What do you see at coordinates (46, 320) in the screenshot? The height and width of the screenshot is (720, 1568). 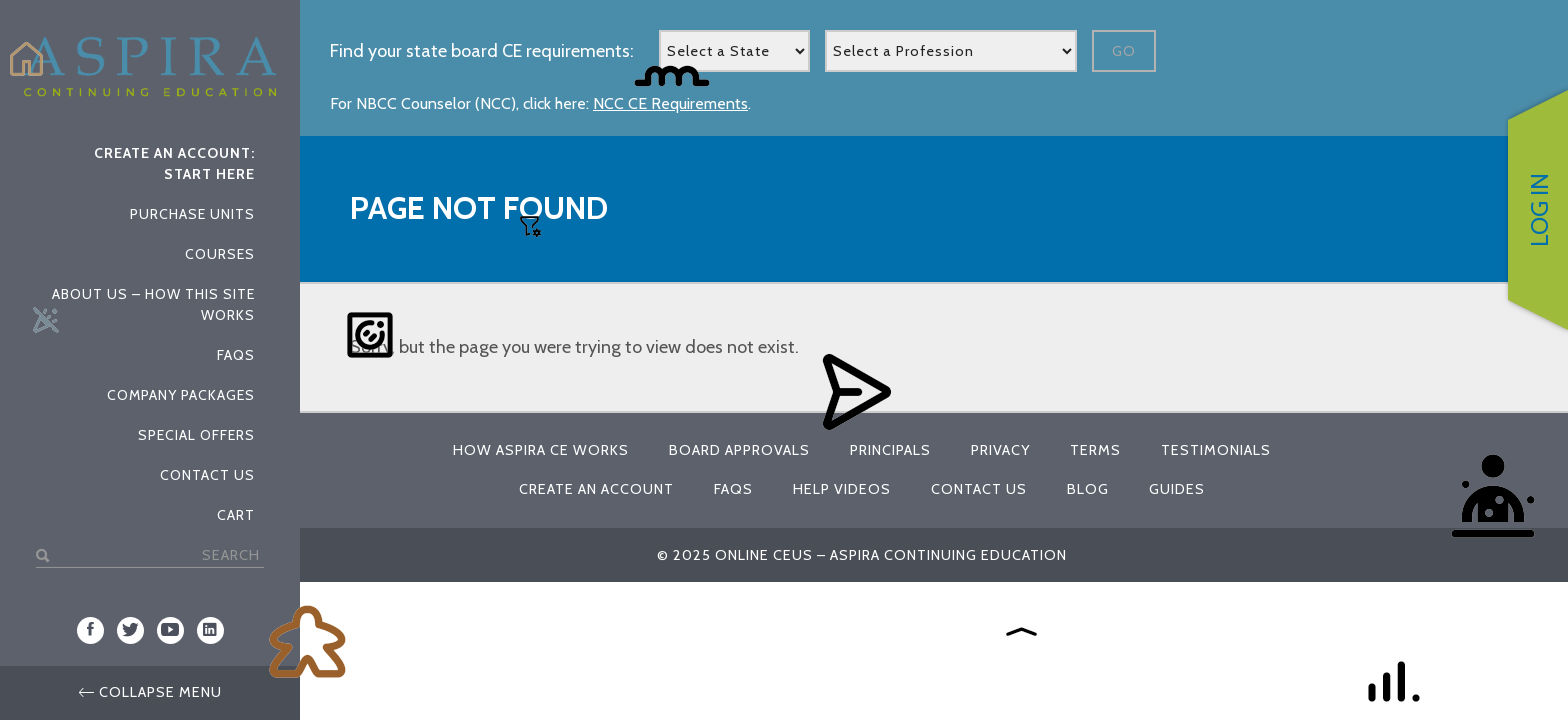 I see `disable celebration effects` at bounding box center [46, 320].